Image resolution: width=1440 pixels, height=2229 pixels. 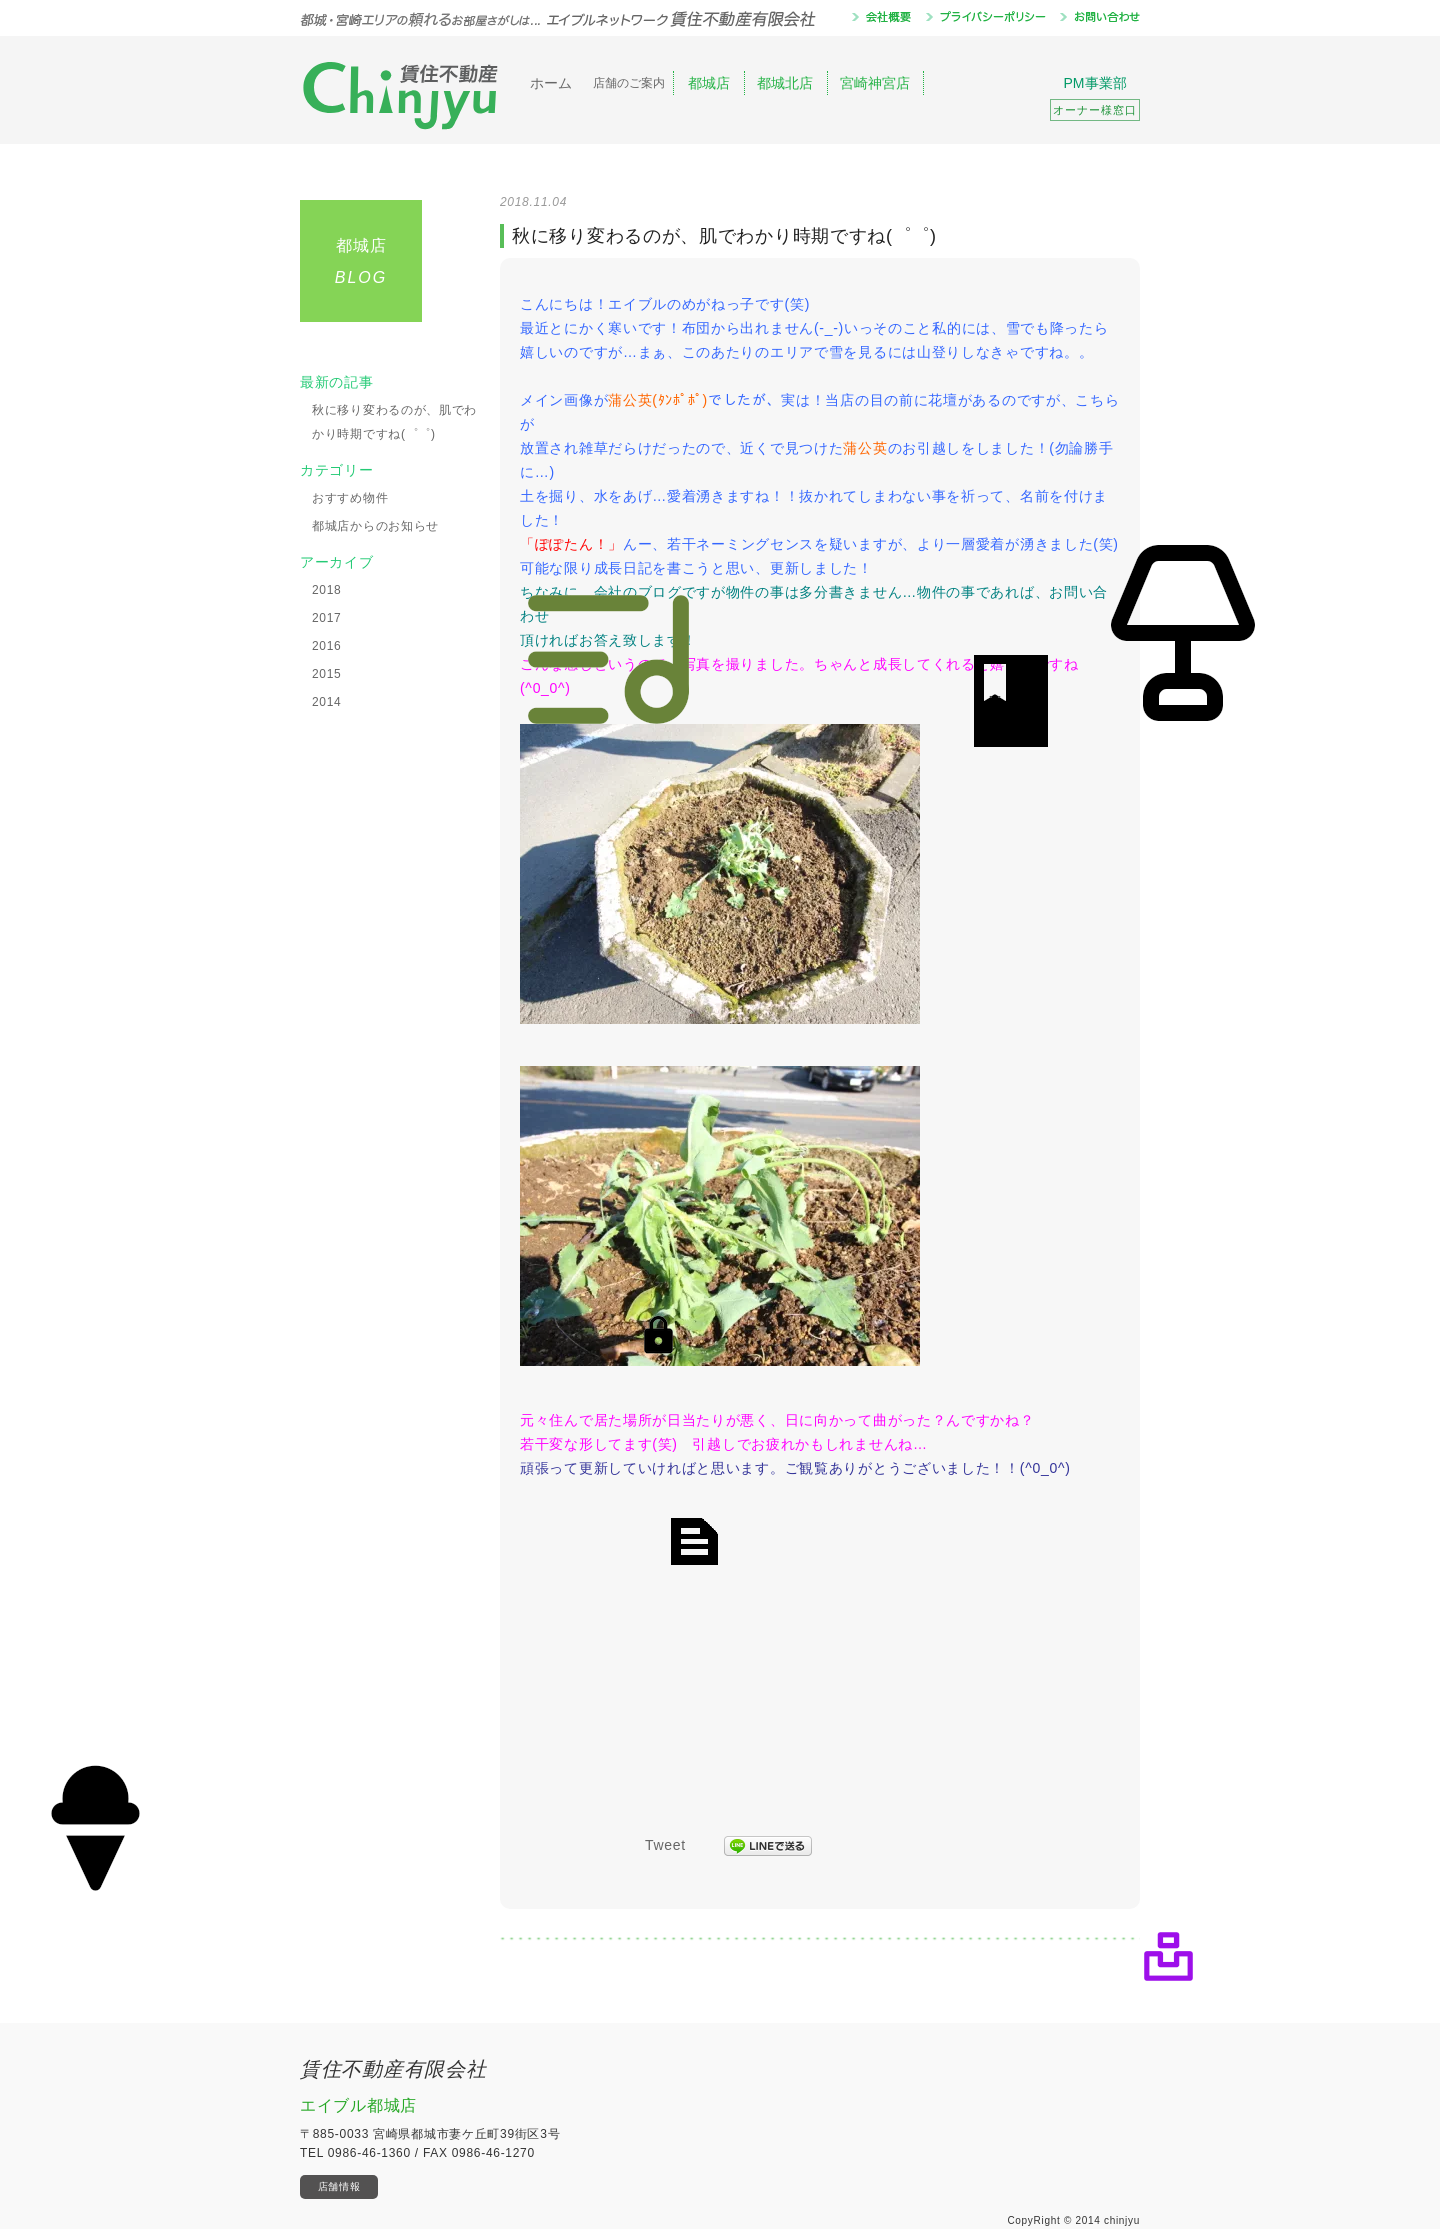 I want to click on lock or secure this item, so click(x=658, y=1335).